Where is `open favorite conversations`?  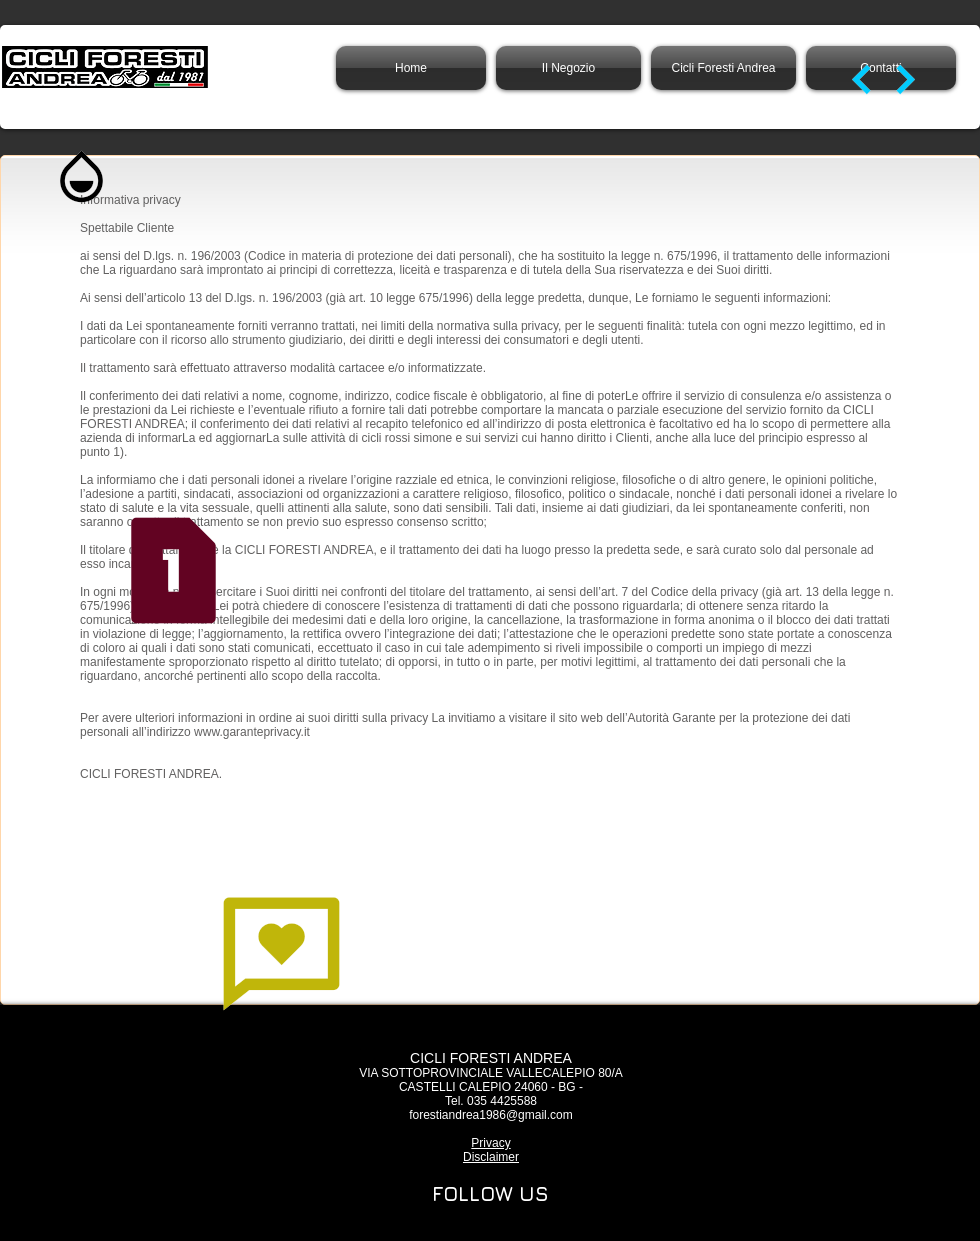 open favorite conversations is located at coordinates (281, 949).